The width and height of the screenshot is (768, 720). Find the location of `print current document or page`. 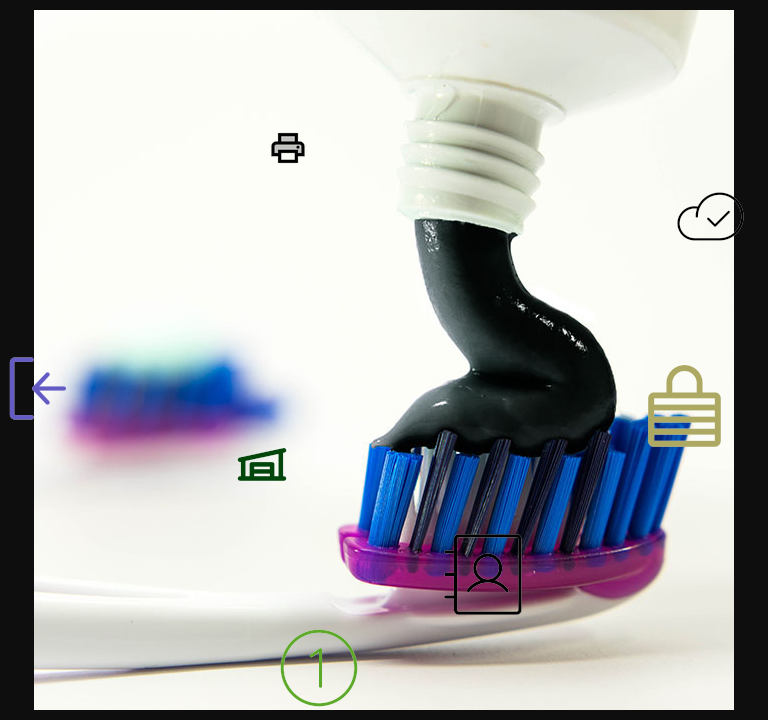

print current document or page is located at coordinates (288, 148).